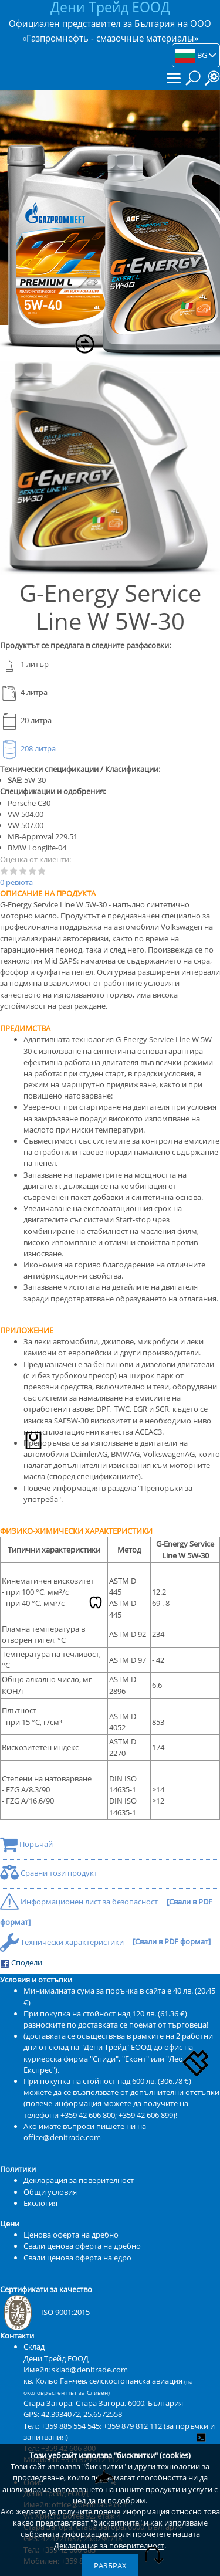 The height and width of the screenshot is (2576, 220). I want to click on access brush or painting tools, so click(196, 2062).